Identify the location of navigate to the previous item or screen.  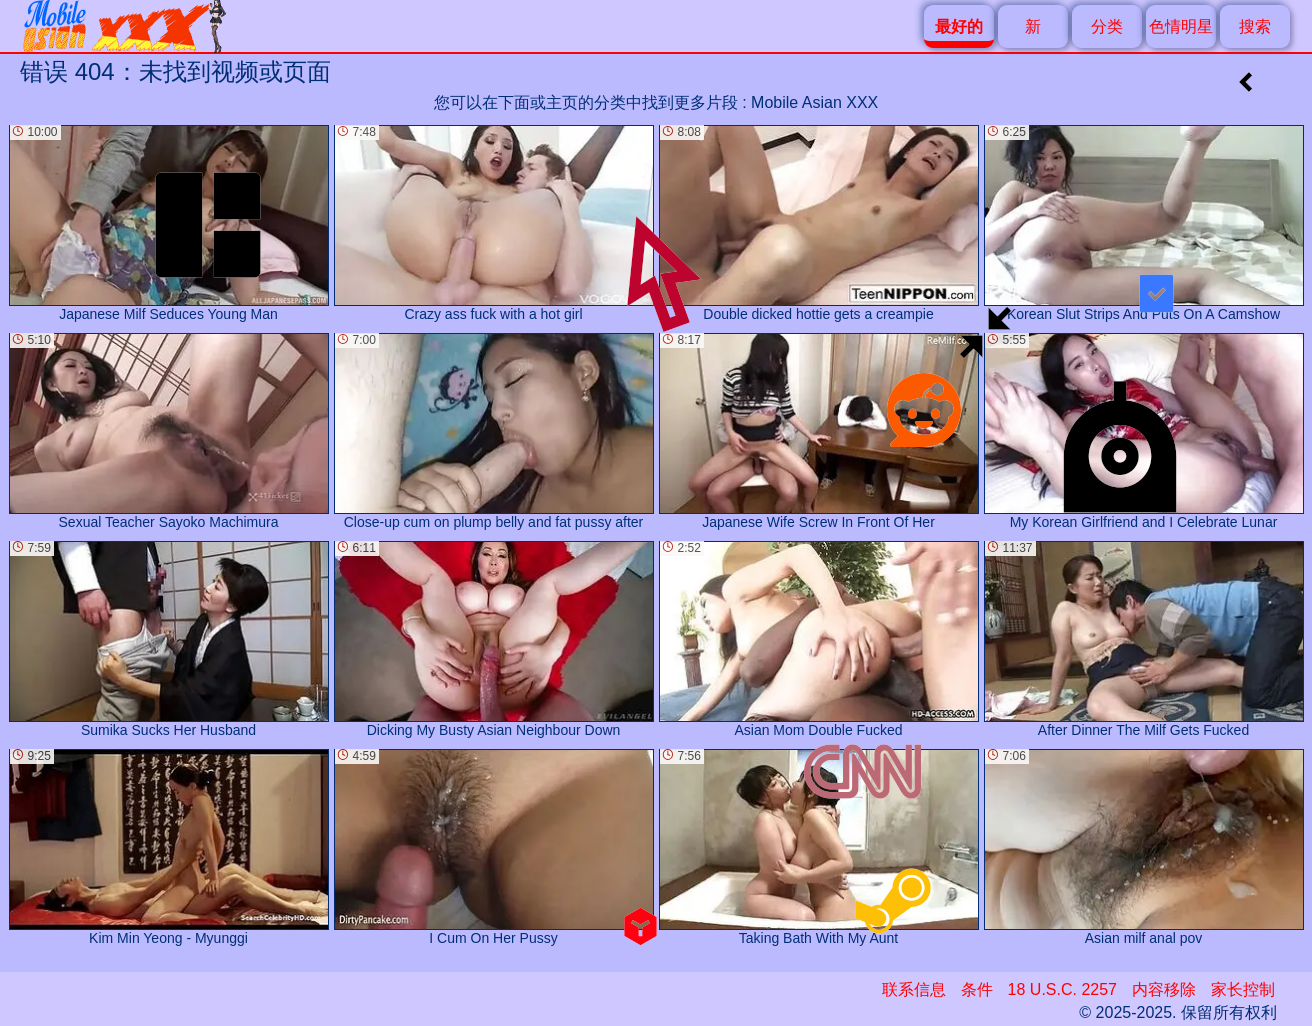
(1246, 82).